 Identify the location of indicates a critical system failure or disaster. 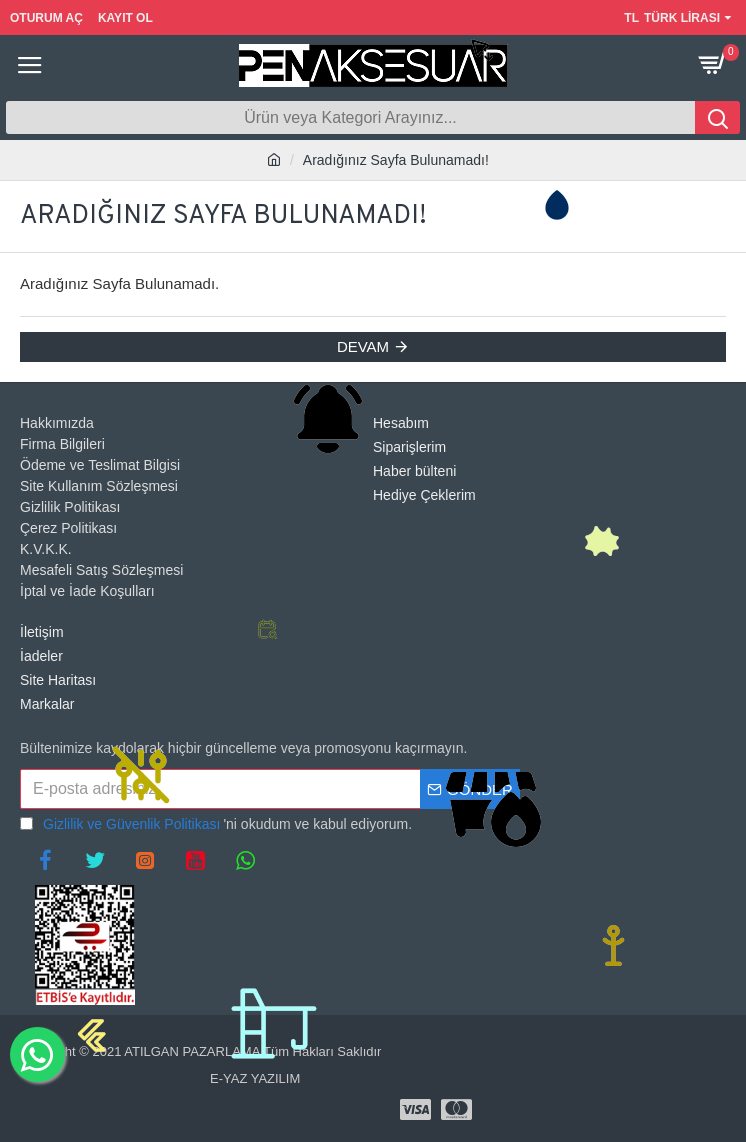
(491, 802).